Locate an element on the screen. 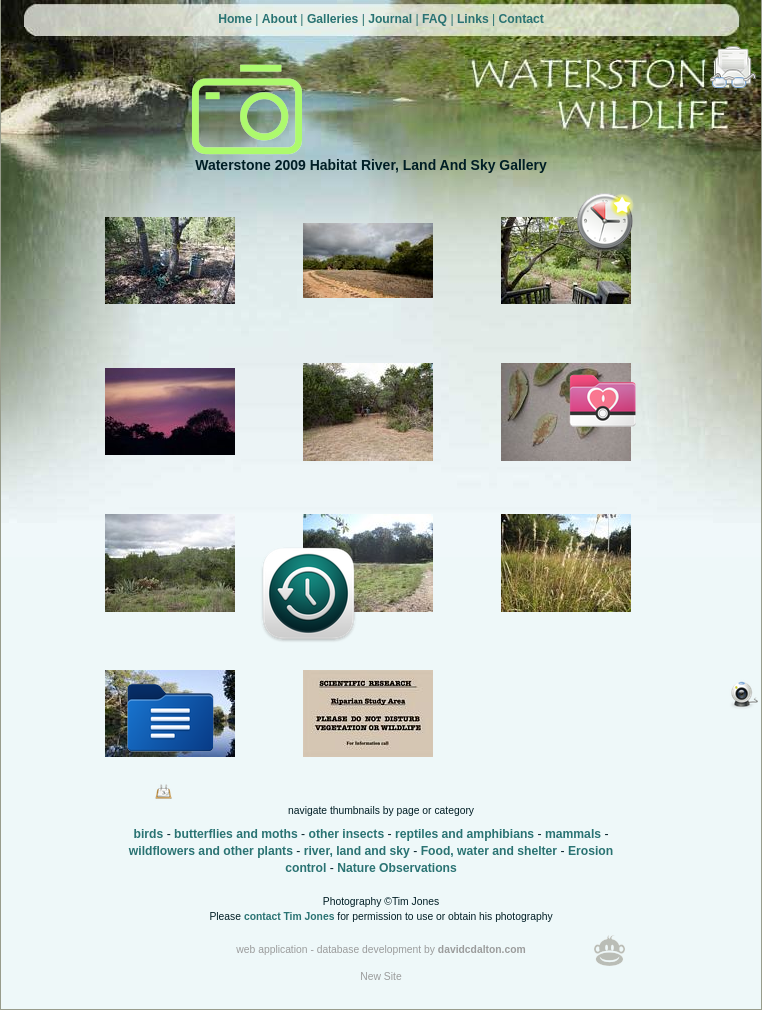 Image resolution: width=762 pixels, height=1010 pixels. create a new calendar appointment is located at coordinates (606, 221).